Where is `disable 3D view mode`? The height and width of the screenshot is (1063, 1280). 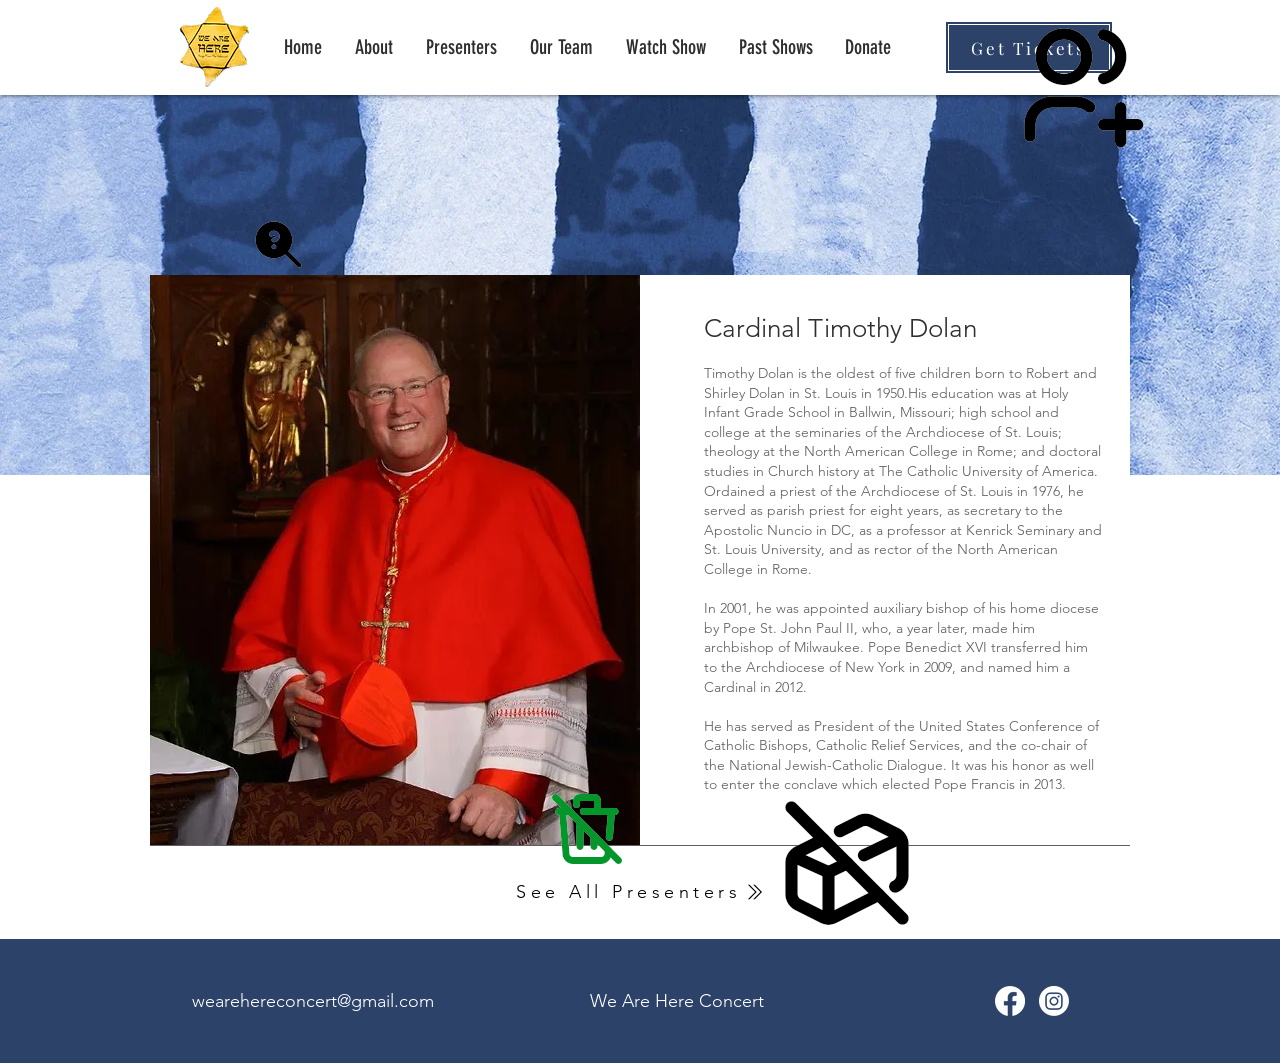
disable 3D view mode is located at coordinates (847, 863).